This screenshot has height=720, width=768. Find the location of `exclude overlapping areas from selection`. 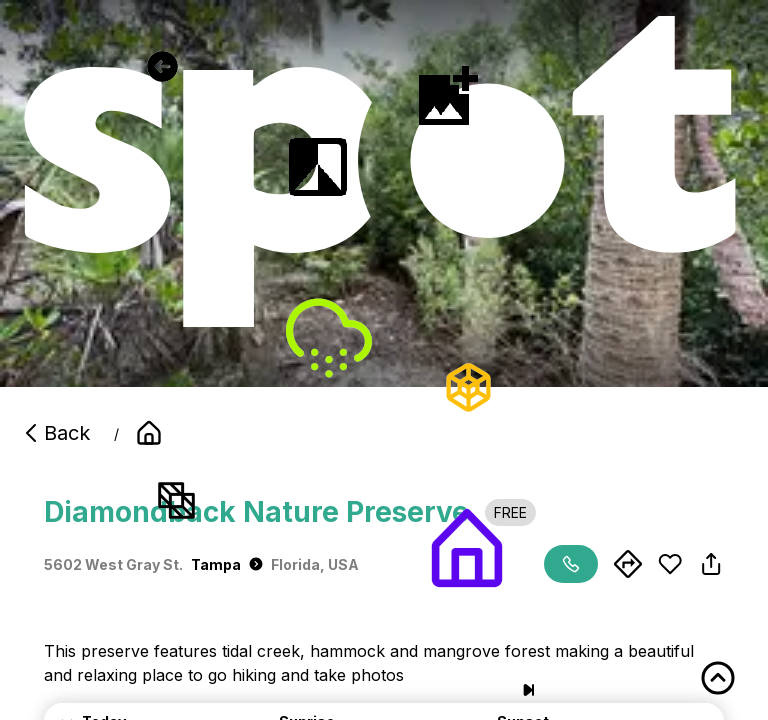

exclude overlapping areas from selection is located at coordinates (176, 500).